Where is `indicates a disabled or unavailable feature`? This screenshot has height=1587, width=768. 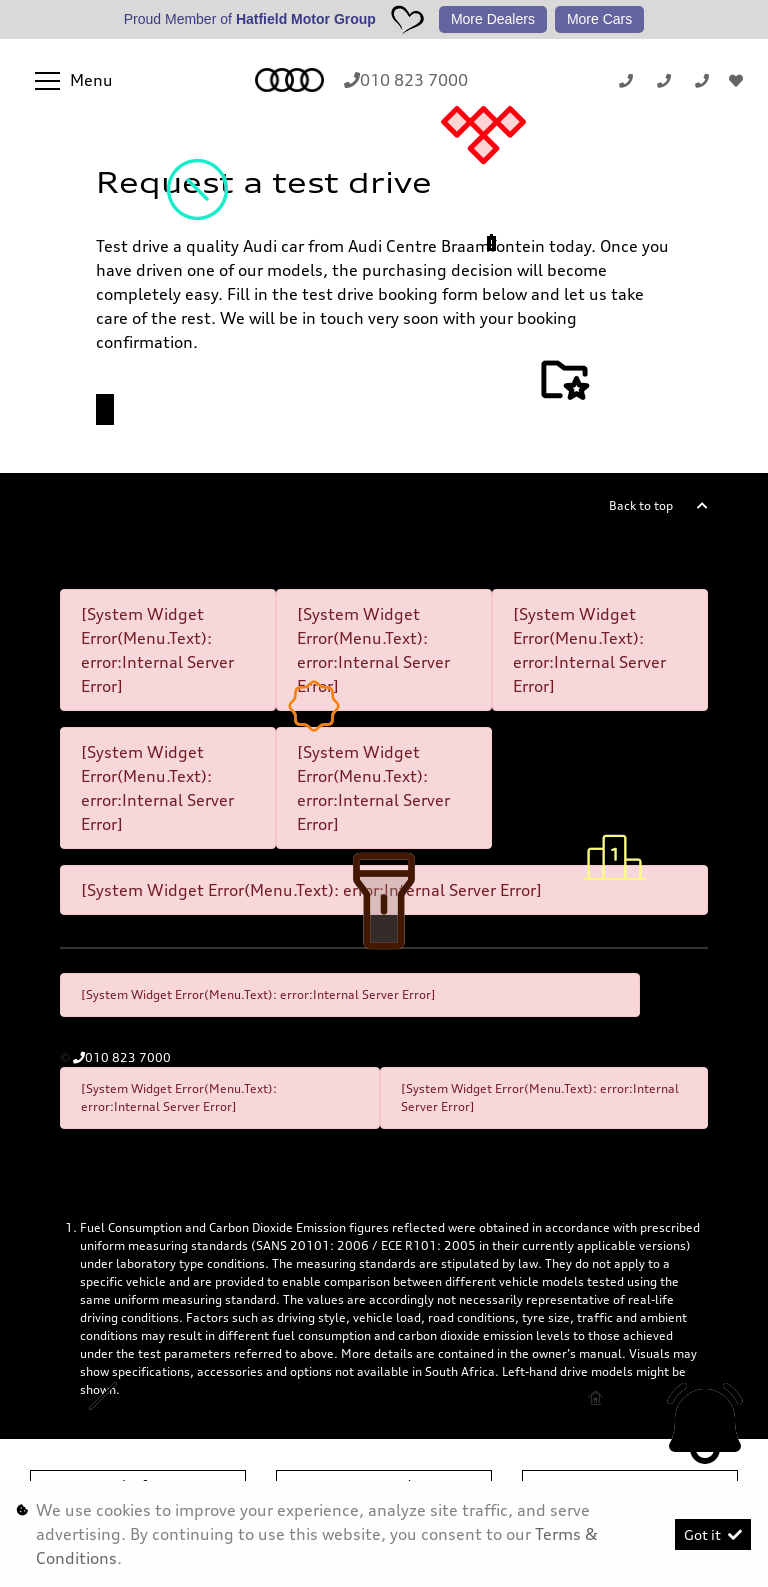 indicates a disabled or unavailable feature is located at coordinates (103, 1396).